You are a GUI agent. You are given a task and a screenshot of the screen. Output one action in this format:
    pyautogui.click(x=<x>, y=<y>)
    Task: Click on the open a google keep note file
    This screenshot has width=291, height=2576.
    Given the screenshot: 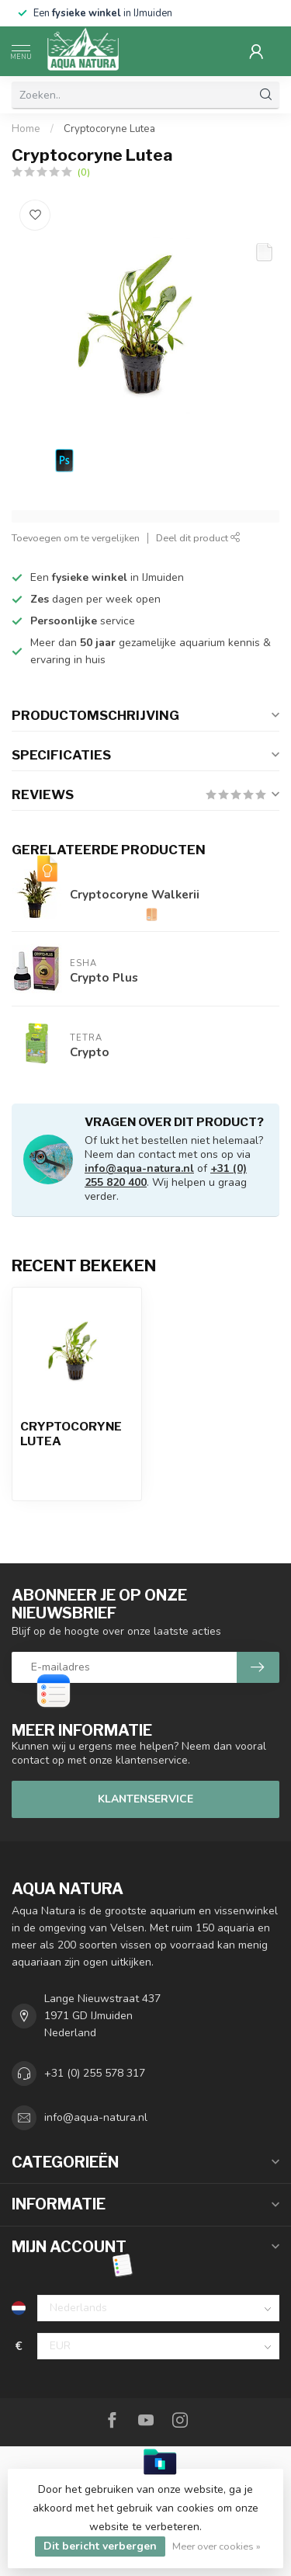 What is the action you would take?
    pyautogui.click(x=47, y=869)
    